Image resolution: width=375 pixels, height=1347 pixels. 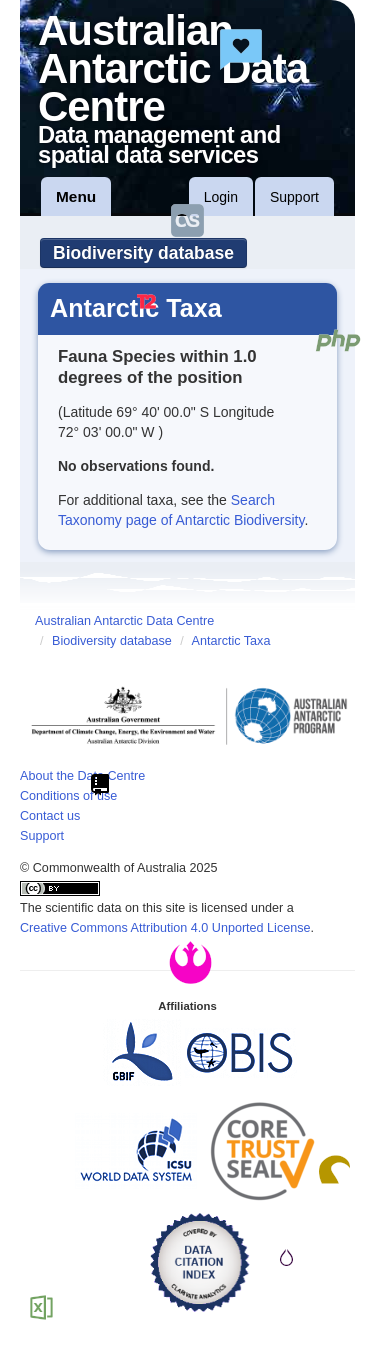 I want to click on view liked or favorited messages, so click(x=241, y=48).